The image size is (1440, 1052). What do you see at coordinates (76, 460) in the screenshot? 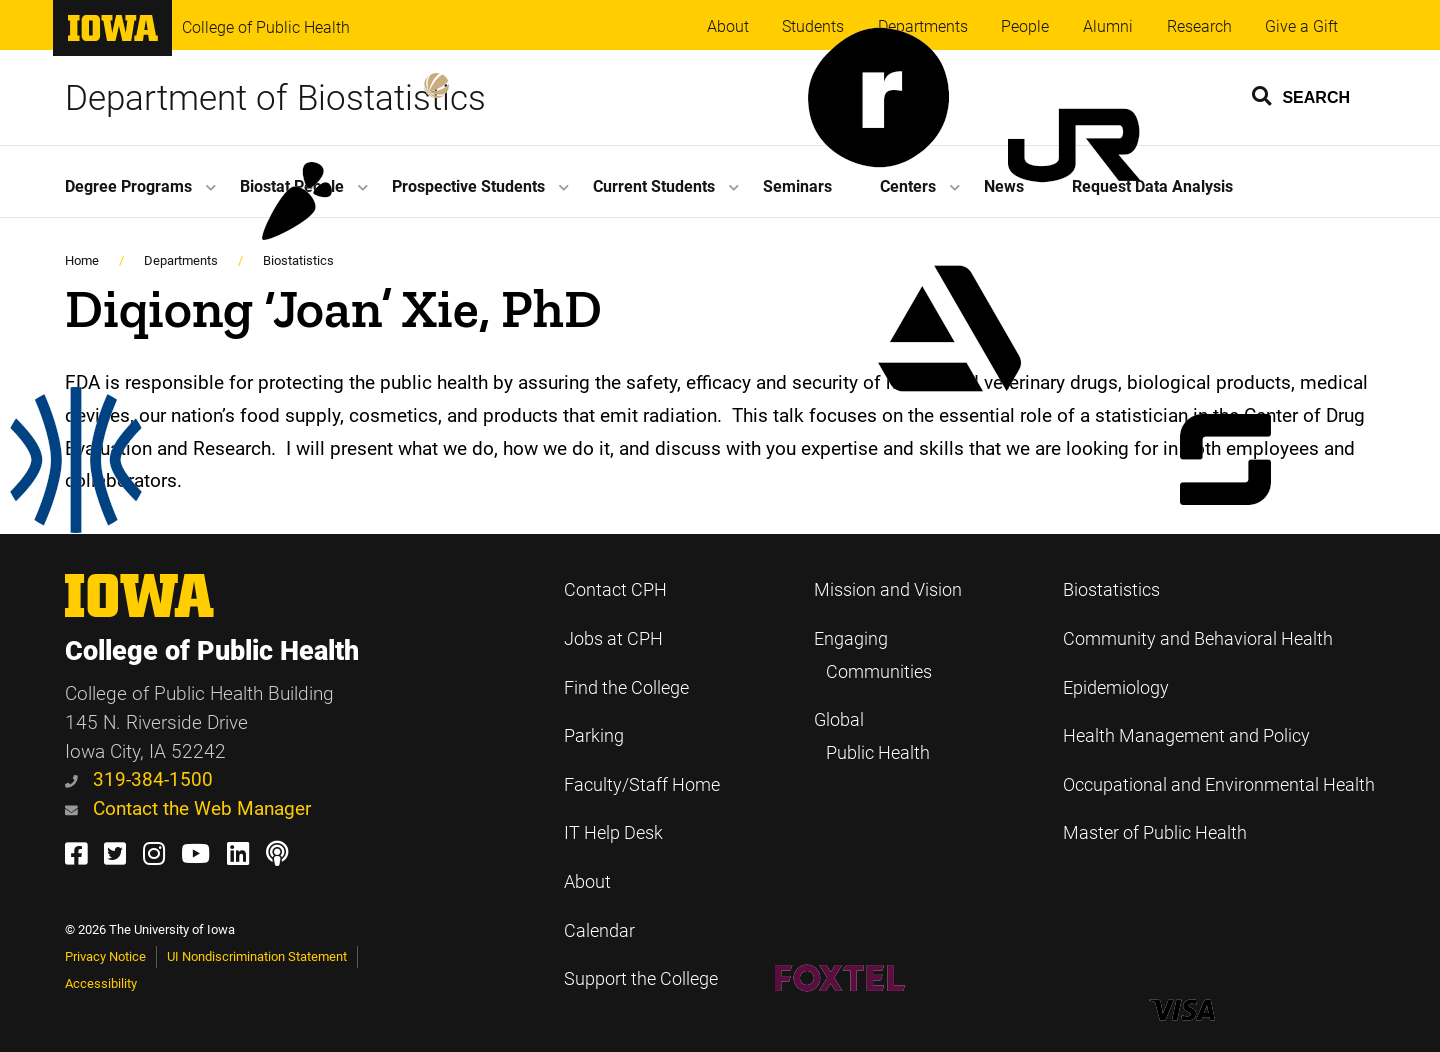
I see `talos logo` at bounding box center [76, 460].